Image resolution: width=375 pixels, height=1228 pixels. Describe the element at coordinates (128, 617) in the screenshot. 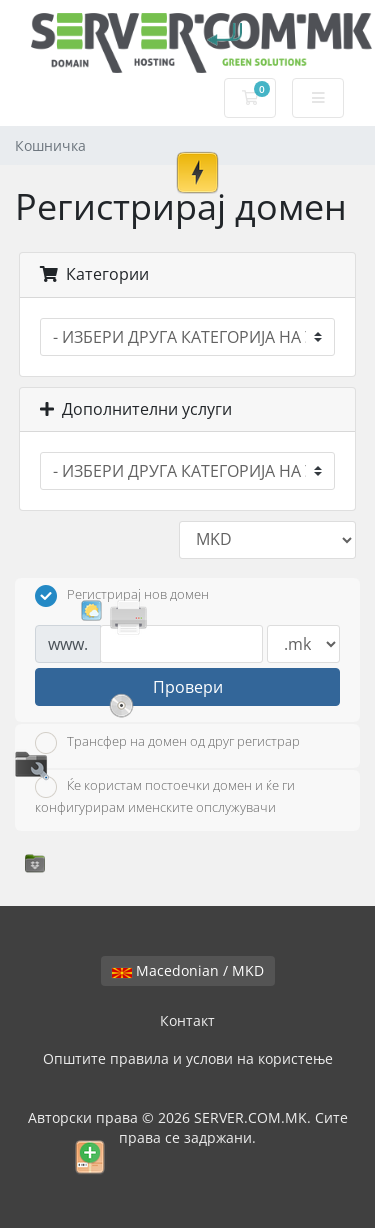

I see `access printer settings and options` at that location.